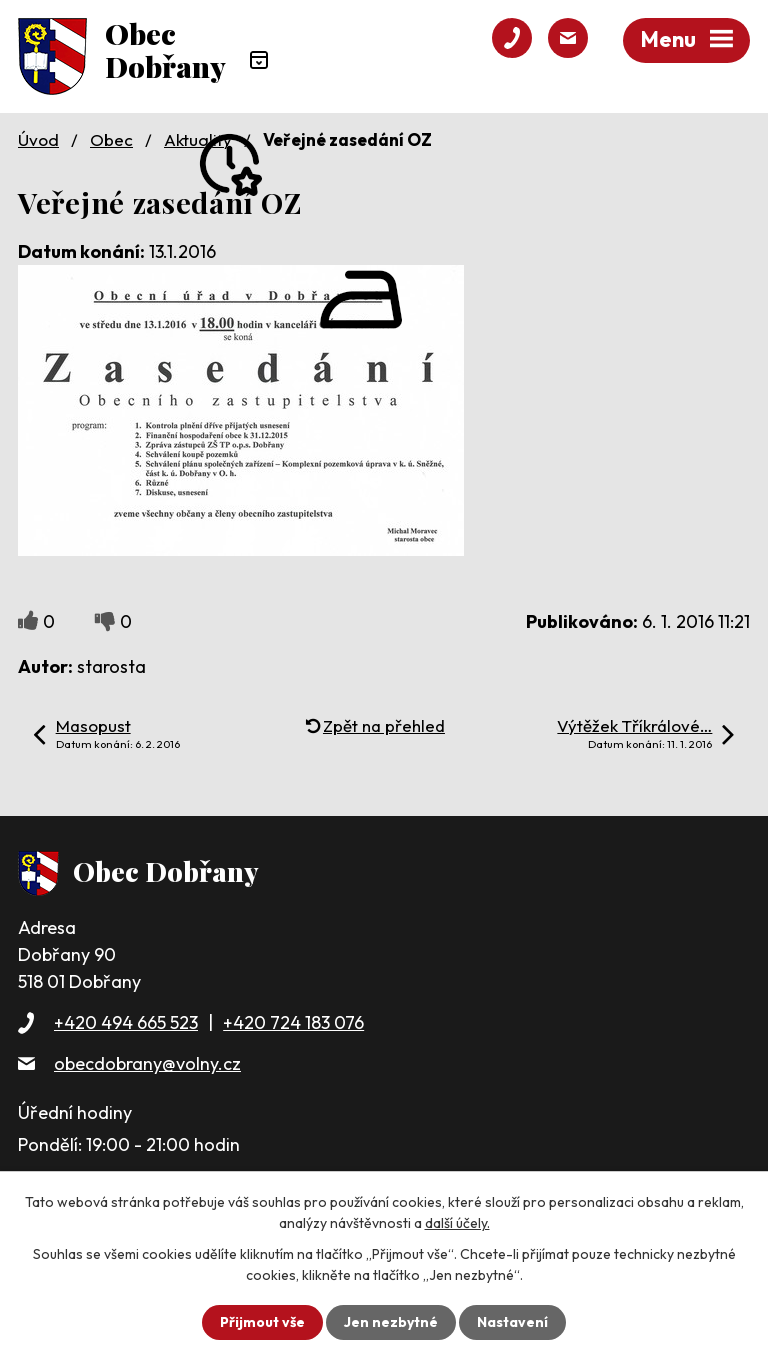  I want to click on expand the navigation bar, so click(259, 60).